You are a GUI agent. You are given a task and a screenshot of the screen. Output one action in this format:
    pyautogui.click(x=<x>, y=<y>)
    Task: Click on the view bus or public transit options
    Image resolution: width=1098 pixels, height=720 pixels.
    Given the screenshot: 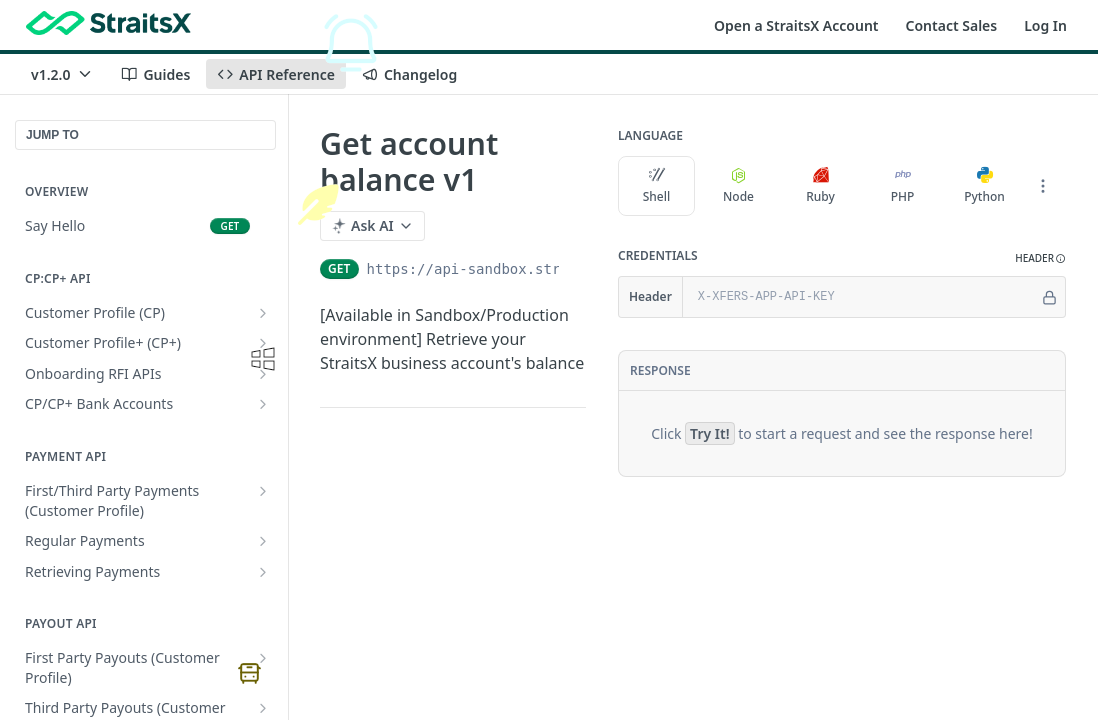 What is the action you would take?
    pyautogui.click(x=249, y=673)
    